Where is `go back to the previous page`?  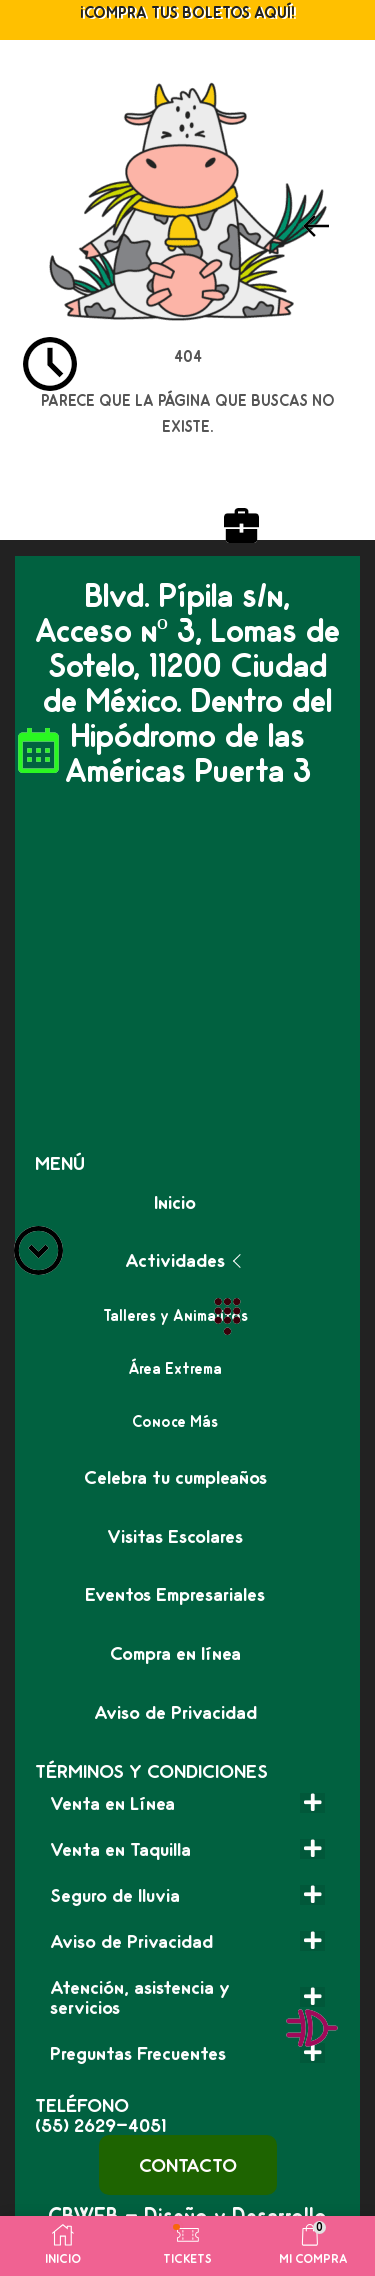
go back to the previous page is located at coordinates (316, 226).